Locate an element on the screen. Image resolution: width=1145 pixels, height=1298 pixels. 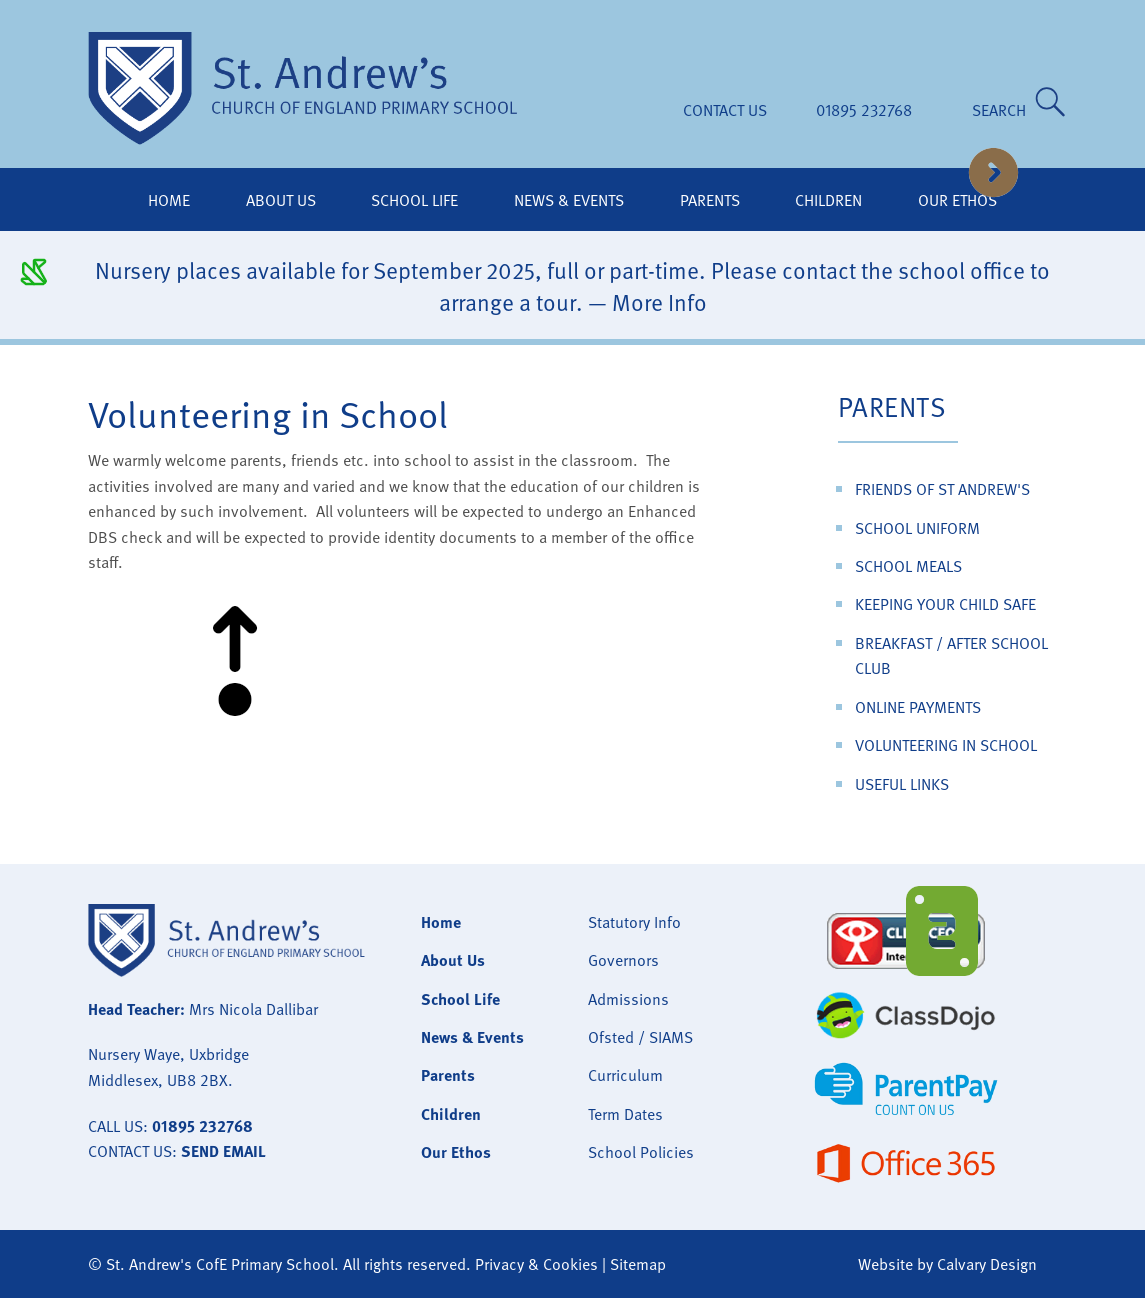
a playing card showing the number 2 is located at coordinates (942, 931).